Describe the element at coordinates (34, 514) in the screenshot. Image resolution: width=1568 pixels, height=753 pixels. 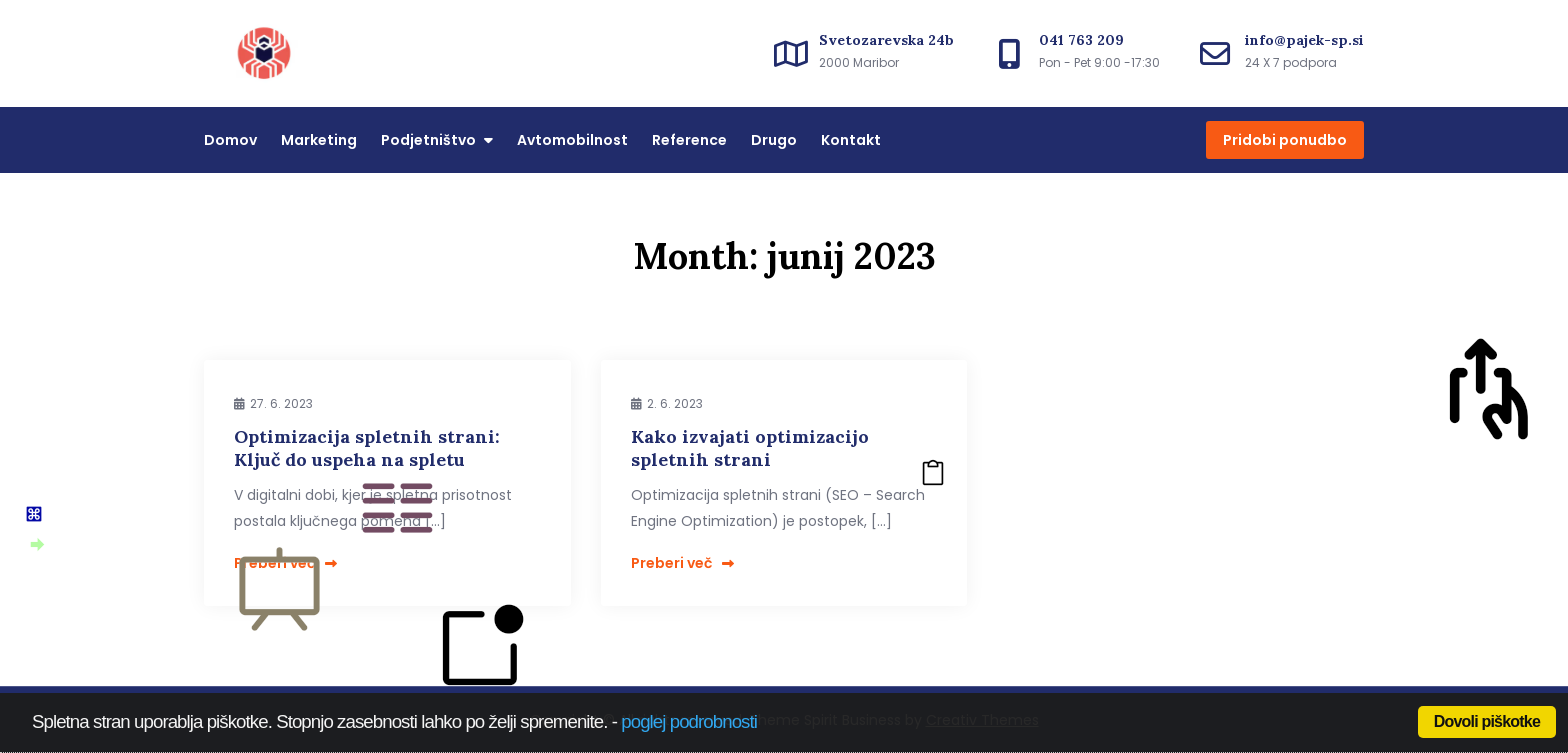
I see `command key modifier for keyboard shortcuts` at that location.